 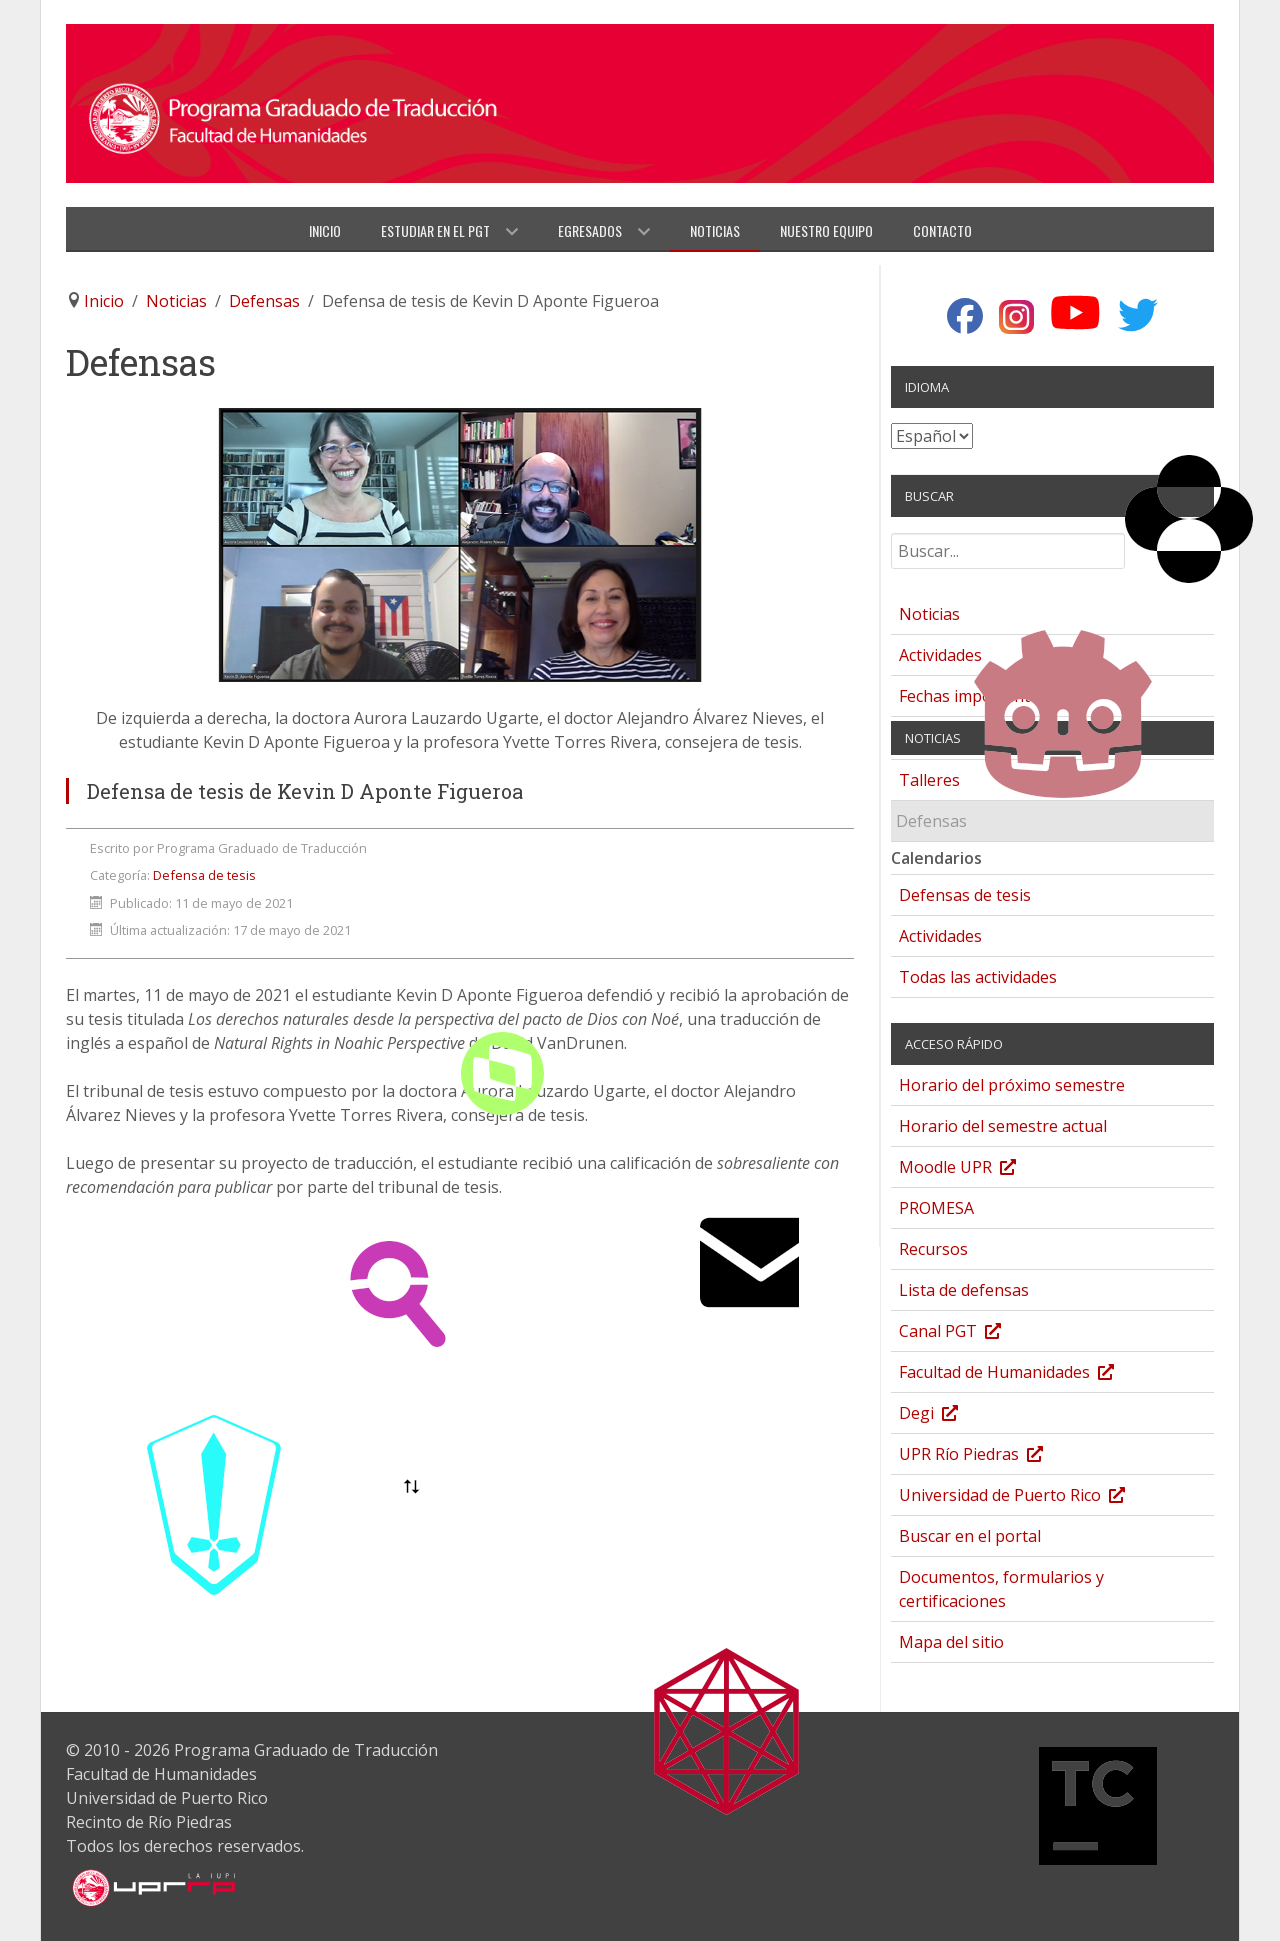 I want to click on sort items in ascending or descending order, so click(x=411, y=1486).